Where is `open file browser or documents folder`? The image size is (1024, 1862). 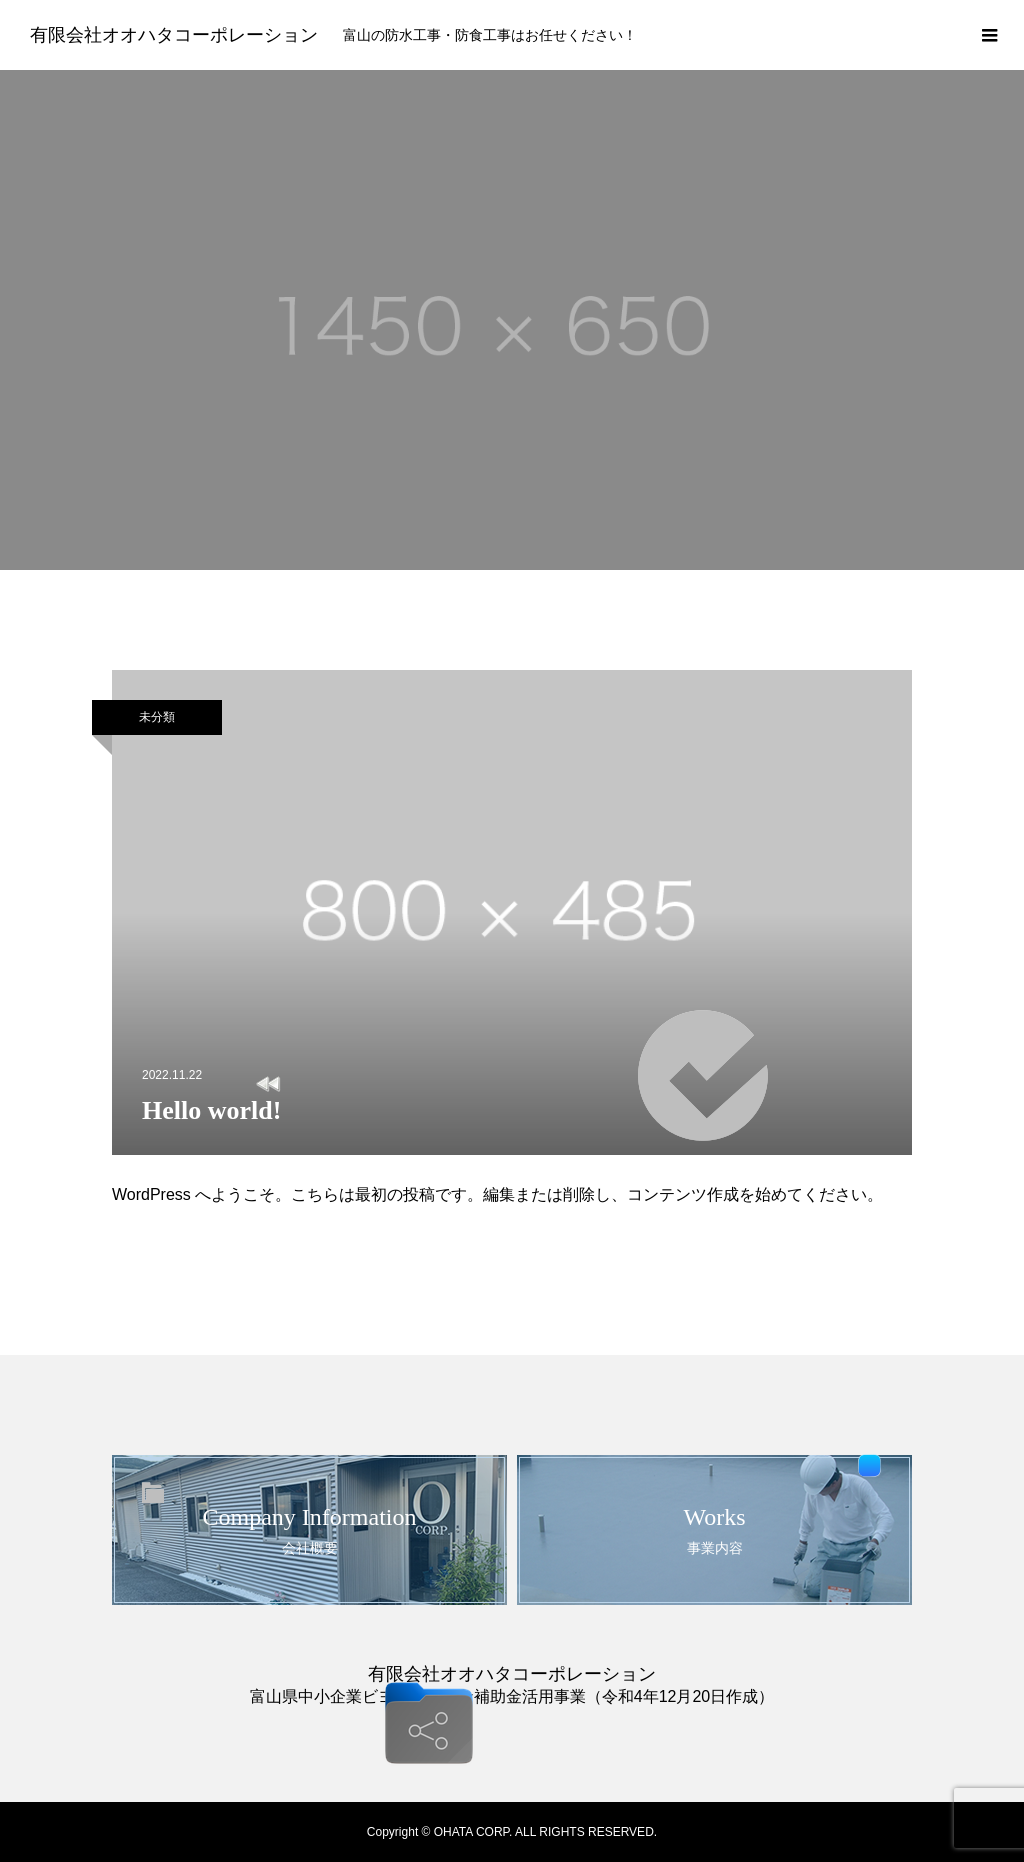
open file browser or documents folder is located at coordinates (153, 1492).